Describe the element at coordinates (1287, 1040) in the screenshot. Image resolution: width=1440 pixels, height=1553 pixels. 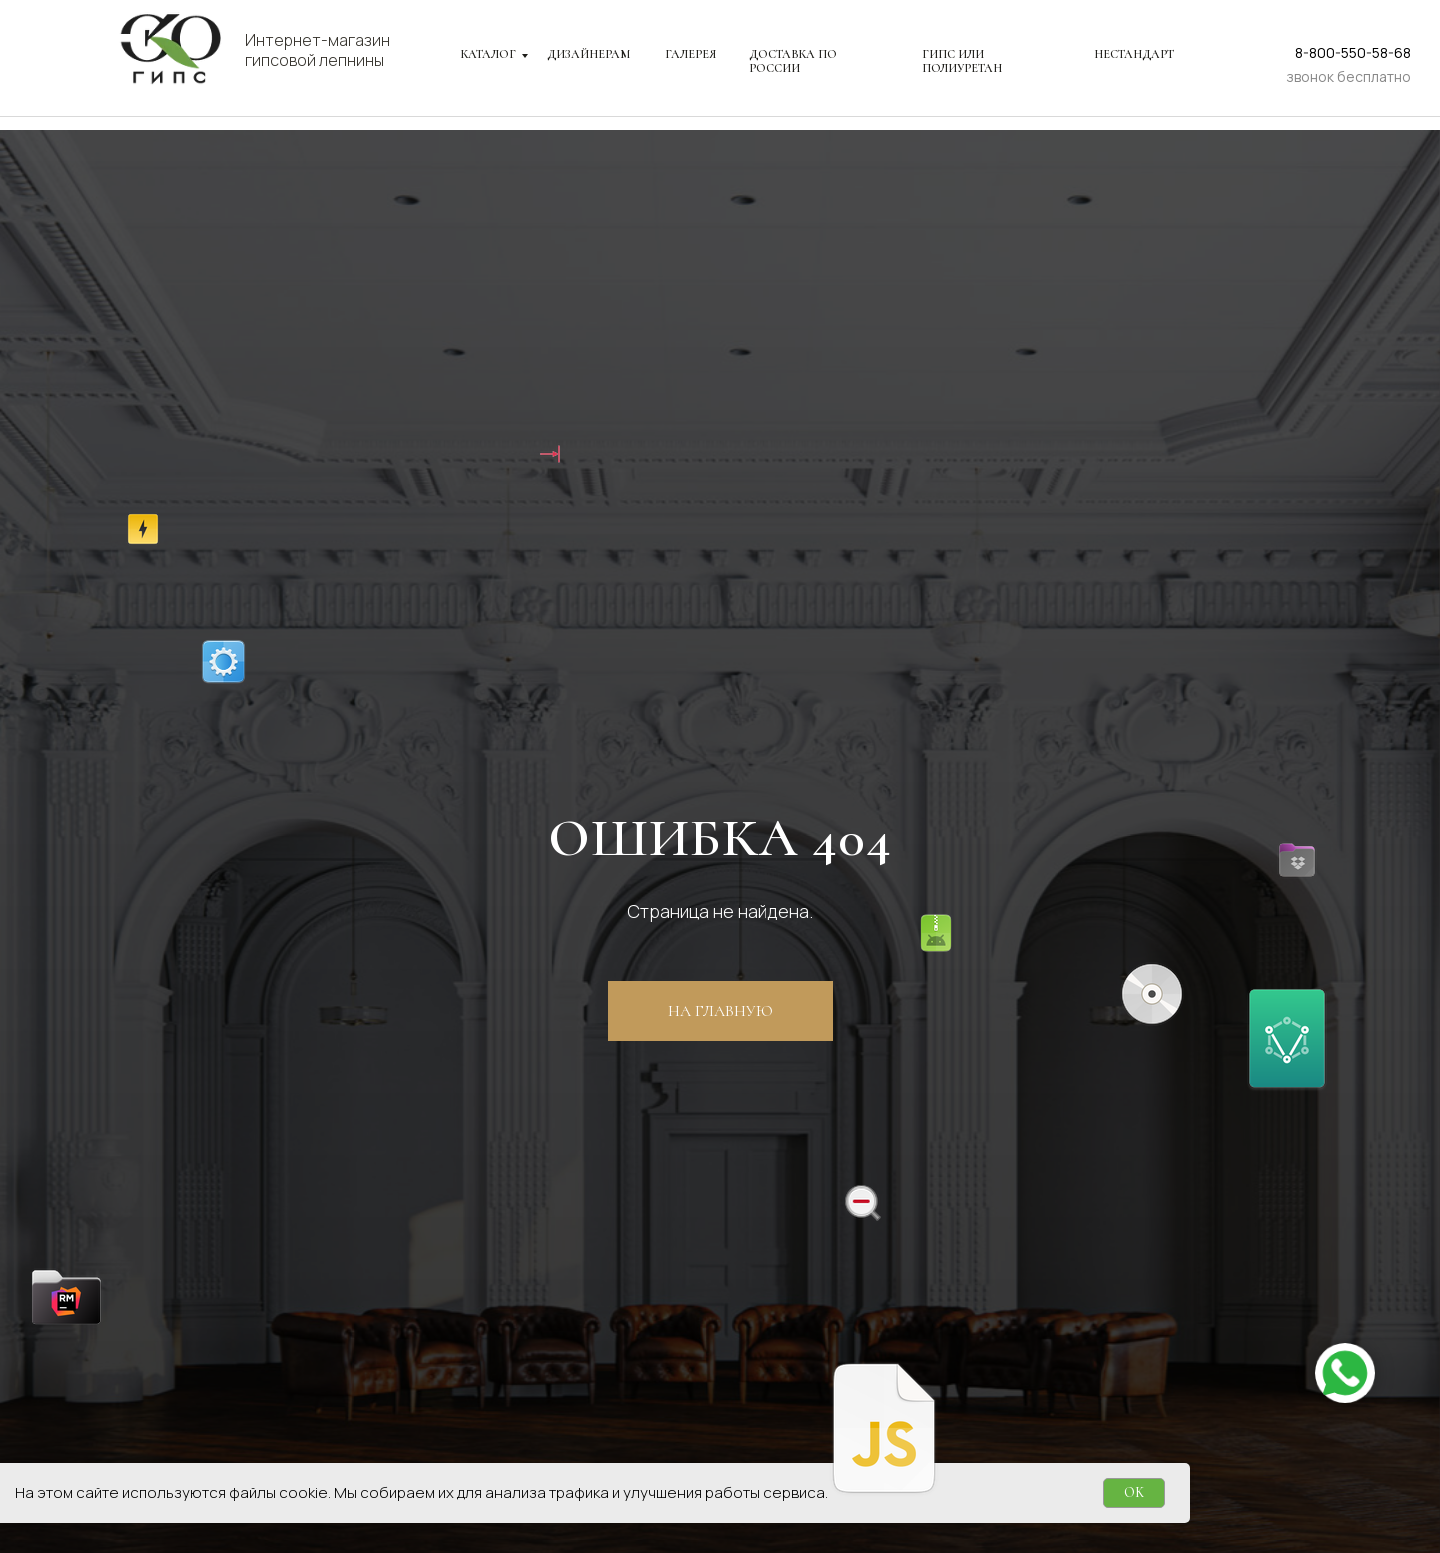
I see `vector graphics template file` at that location.